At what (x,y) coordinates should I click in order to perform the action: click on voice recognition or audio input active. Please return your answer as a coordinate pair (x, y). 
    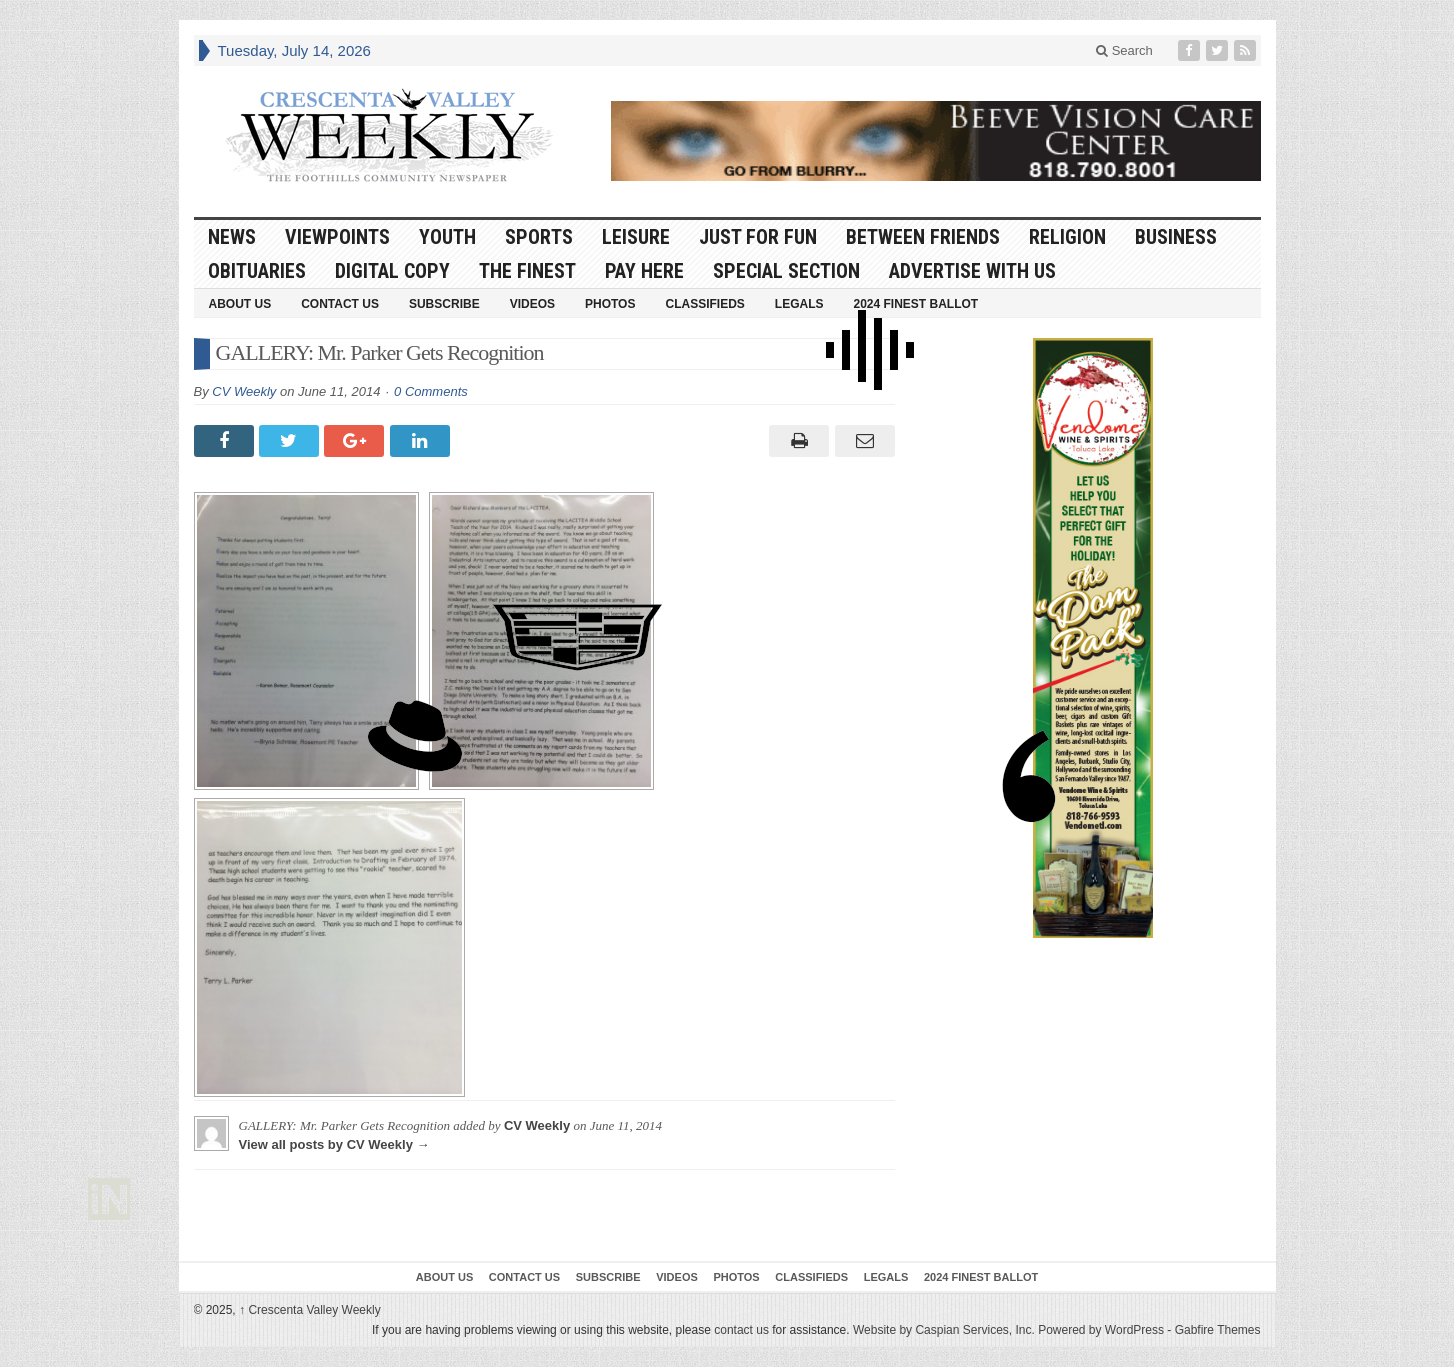
    Looking at the image, I should click on (870, 350).